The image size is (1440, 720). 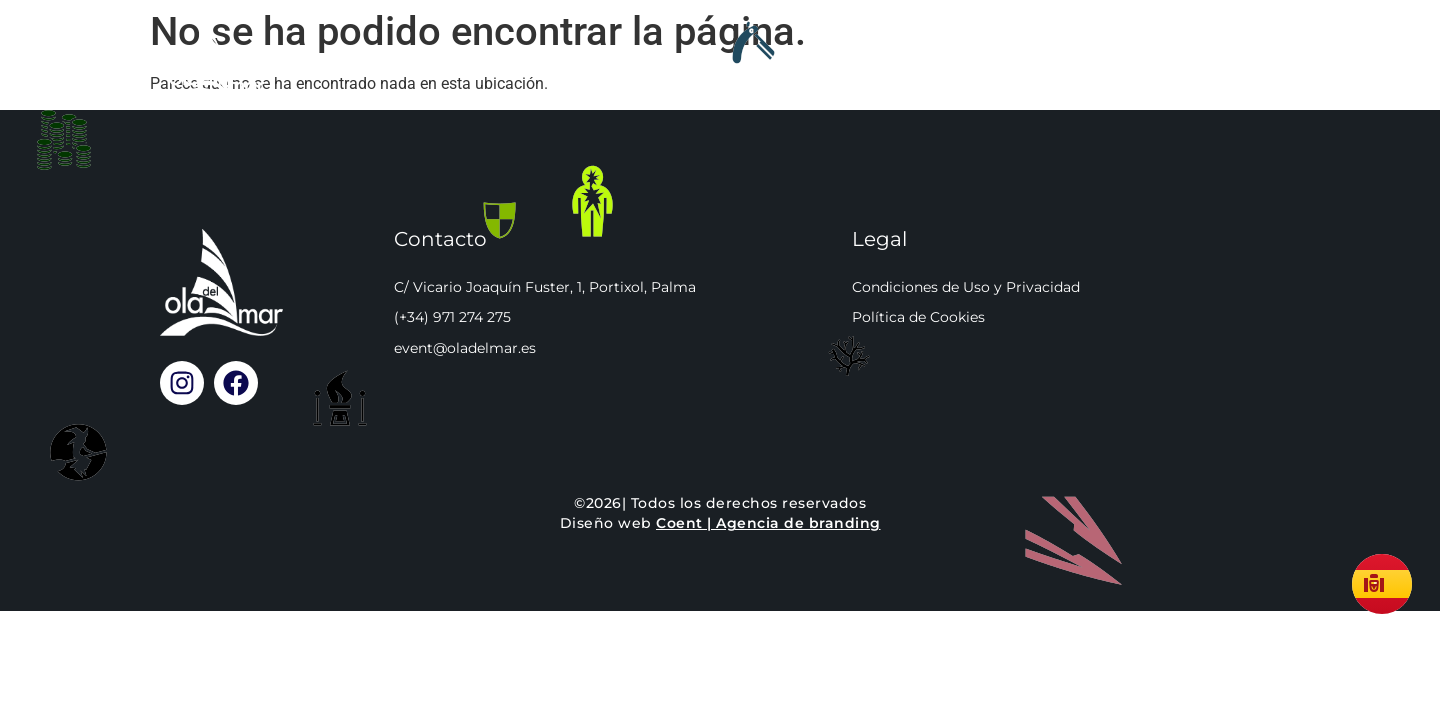 I want to click on witch character or Halloween-themed game element, so click(x=78, y=452).